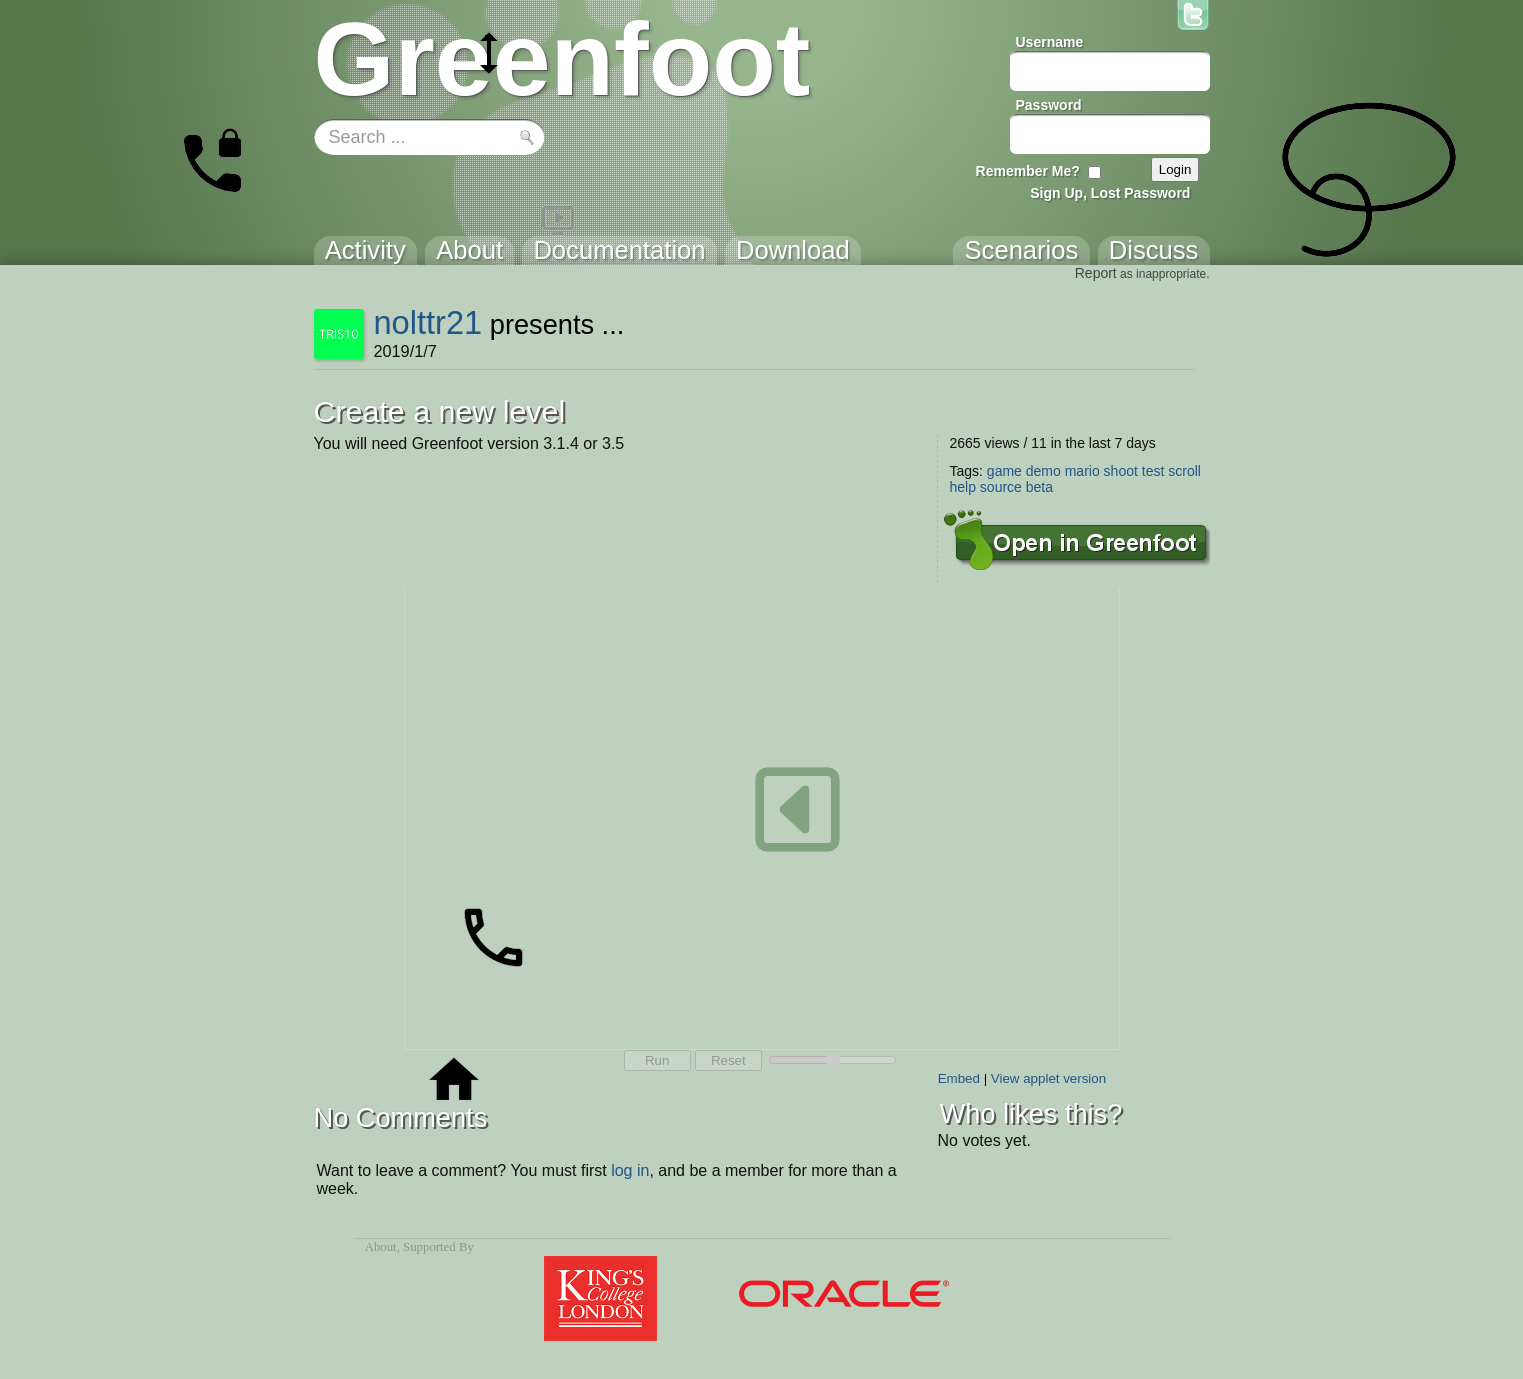 The image size is (1523, 1379). I want to click on adjust height or vertical size, so click(489, 53).